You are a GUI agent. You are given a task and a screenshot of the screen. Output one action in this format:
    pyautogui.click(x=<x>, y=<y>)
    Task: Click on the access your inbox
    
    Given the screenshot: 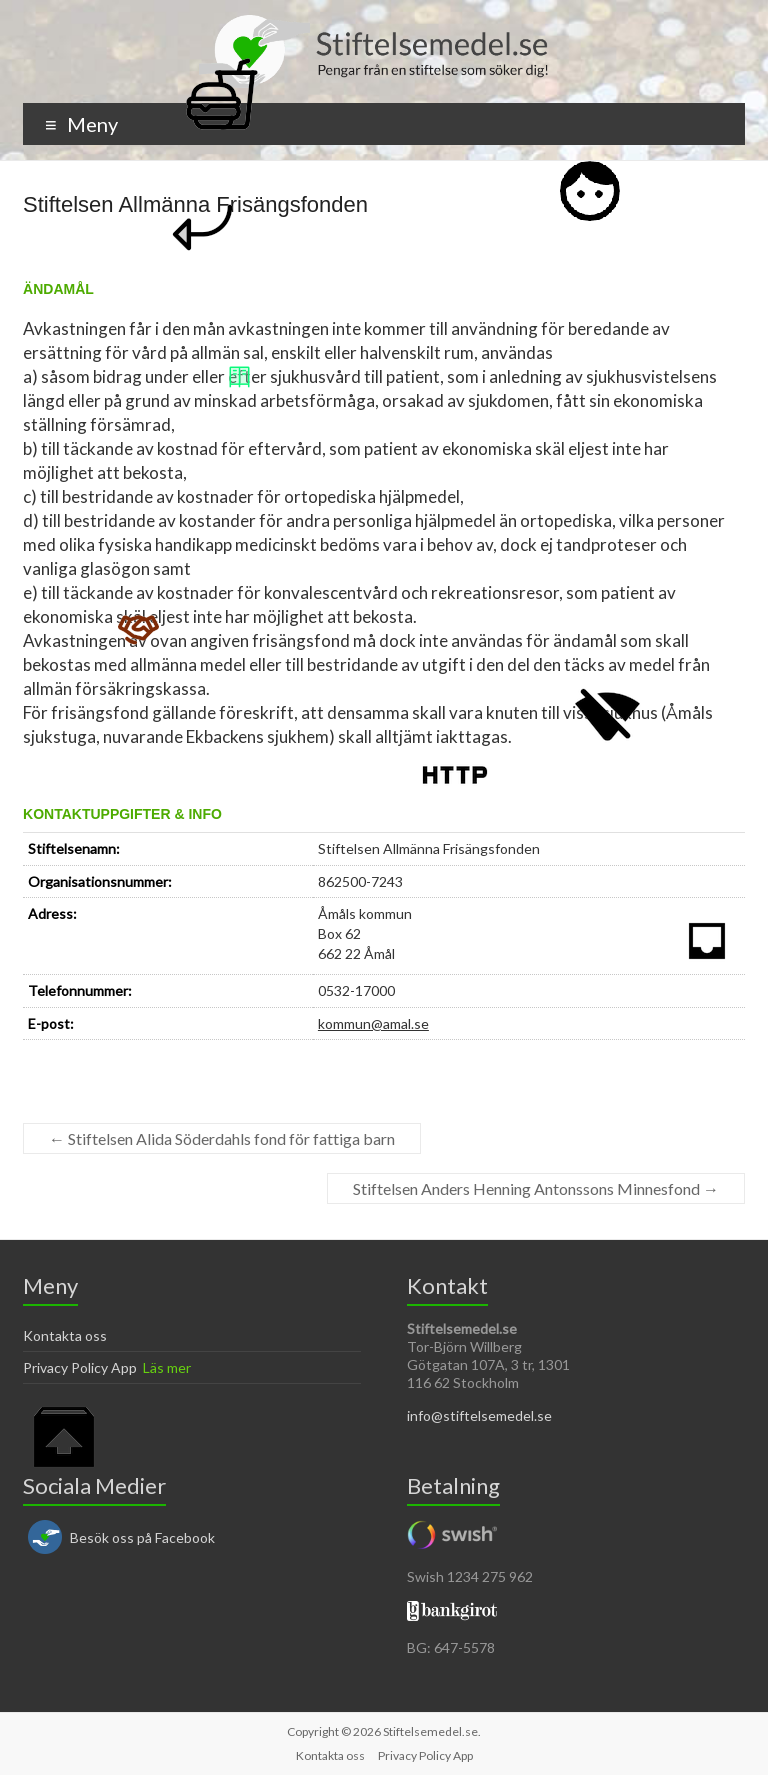 What is the action you would take?
    pyautogui.click(x=707, y=941)
    